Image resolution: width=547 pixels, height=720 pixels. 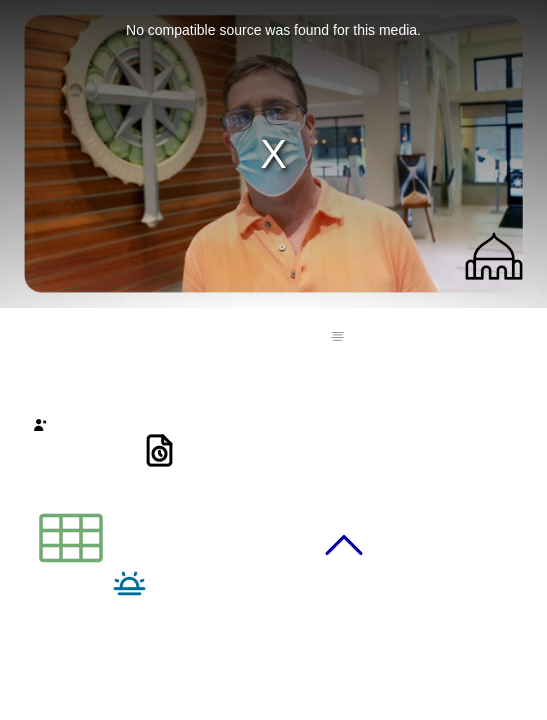 I want to click on view file history or recent changes, so click(x=159, y=450).